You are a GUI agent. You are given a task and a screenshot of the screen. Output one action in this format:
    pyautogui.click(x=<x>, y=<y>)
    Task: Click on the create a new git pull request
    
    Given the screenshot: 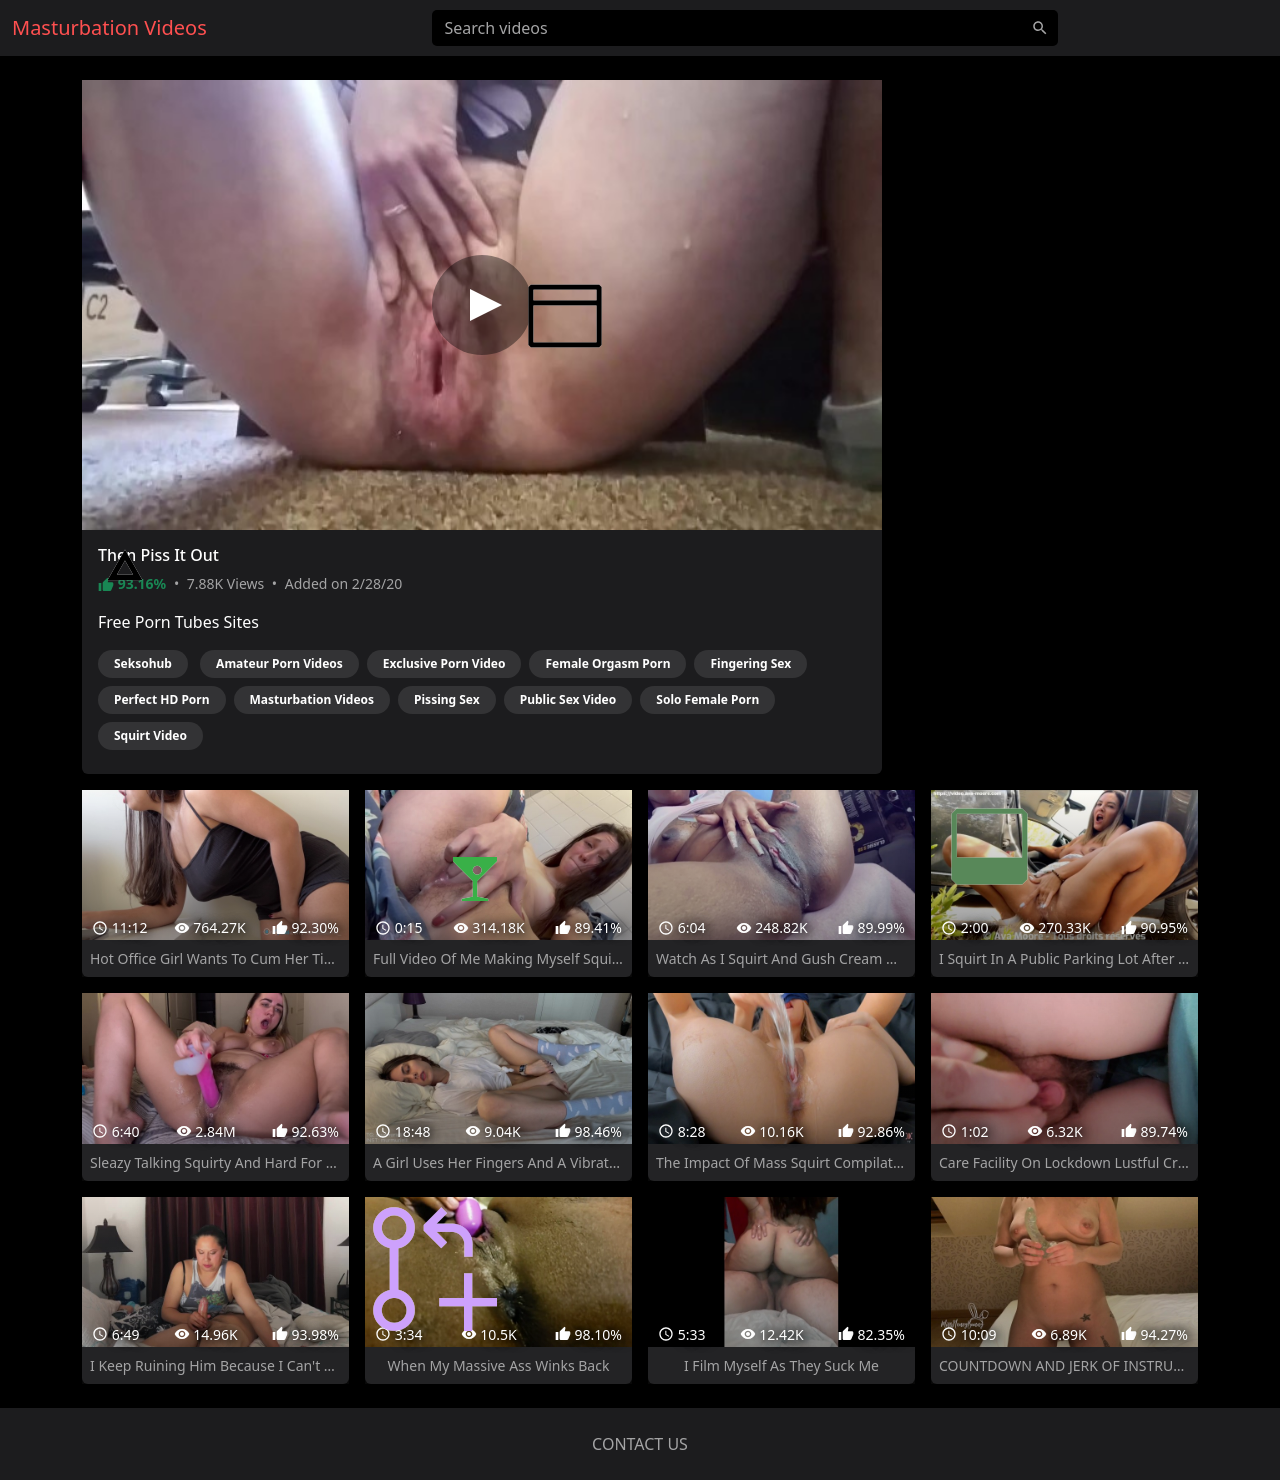 What is the action you would take?
    pyautogui.click(x=431, y=1265)
    